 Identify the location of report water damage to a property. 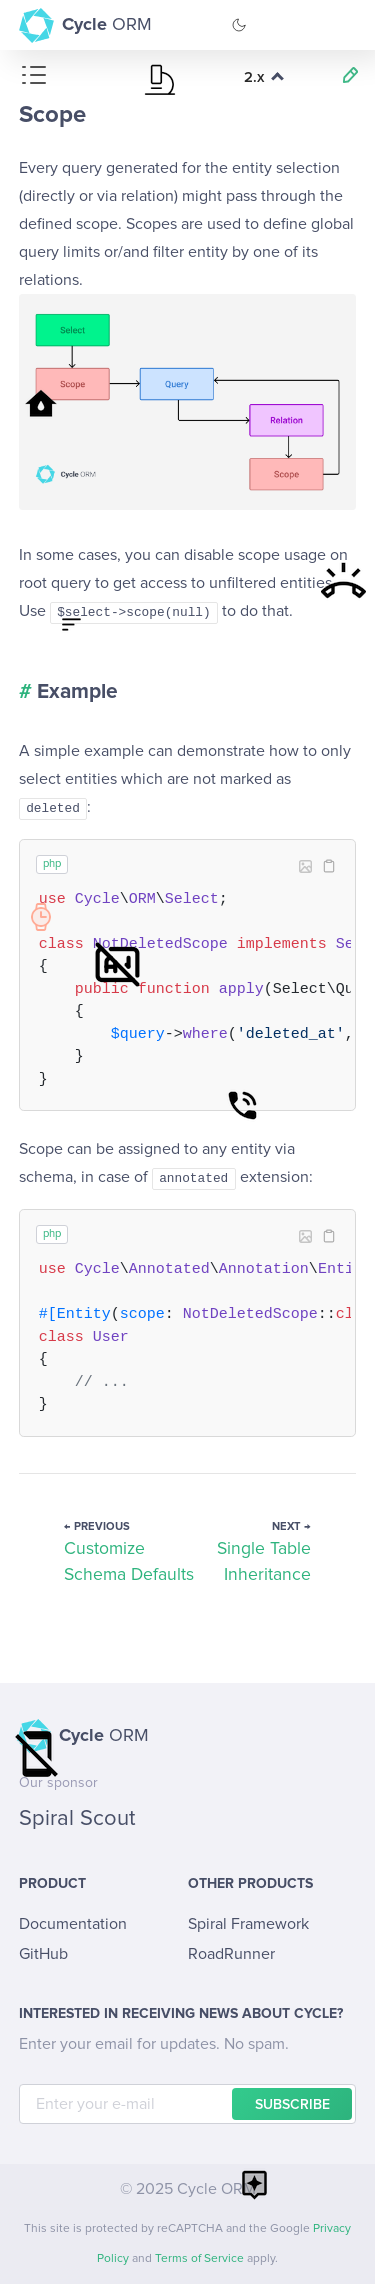
(41, 404).